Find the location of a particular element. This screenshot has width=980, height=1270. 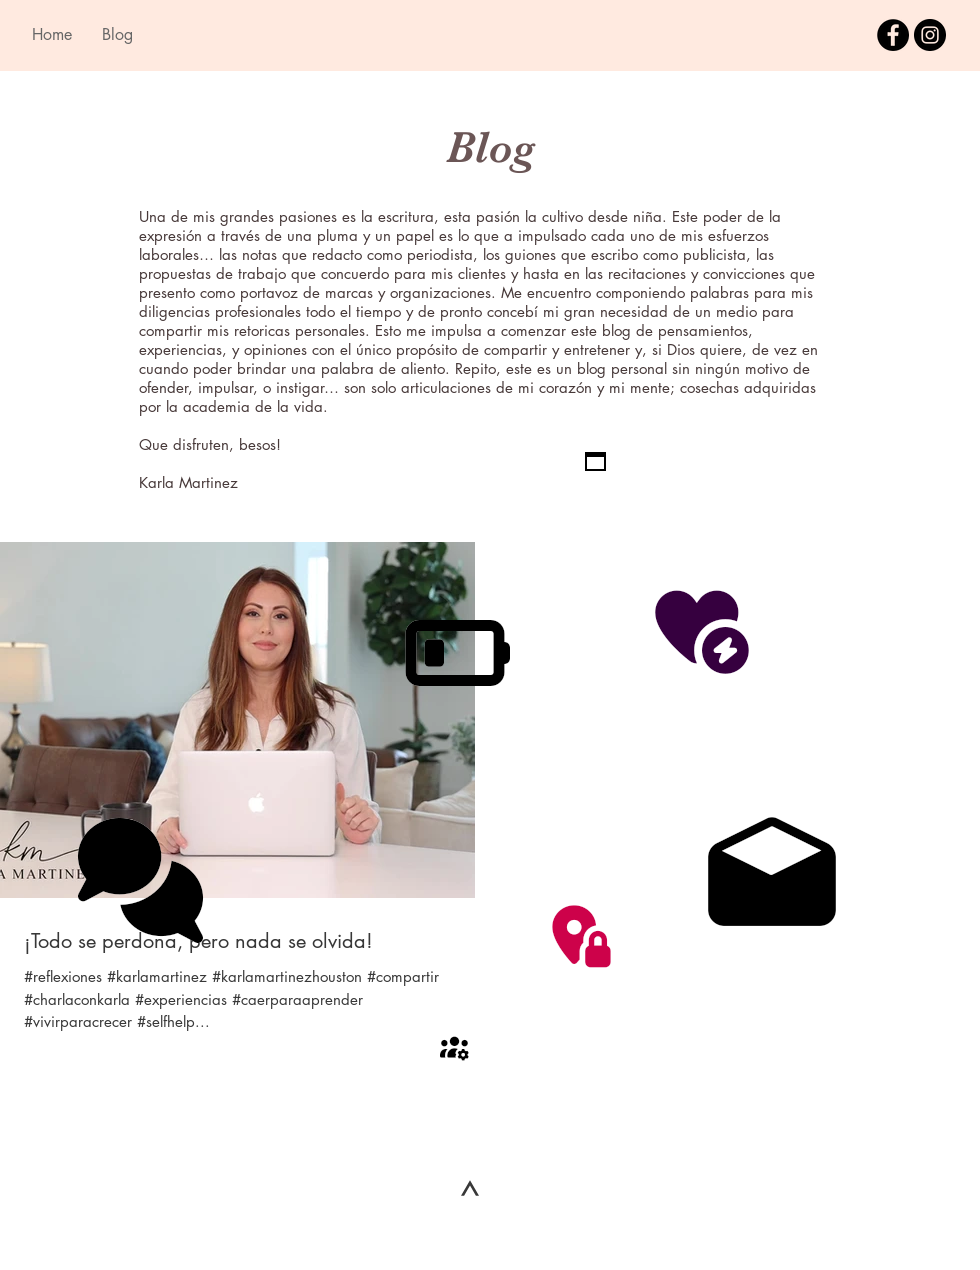

open chat or messaging is located at coordinates (140, 880).